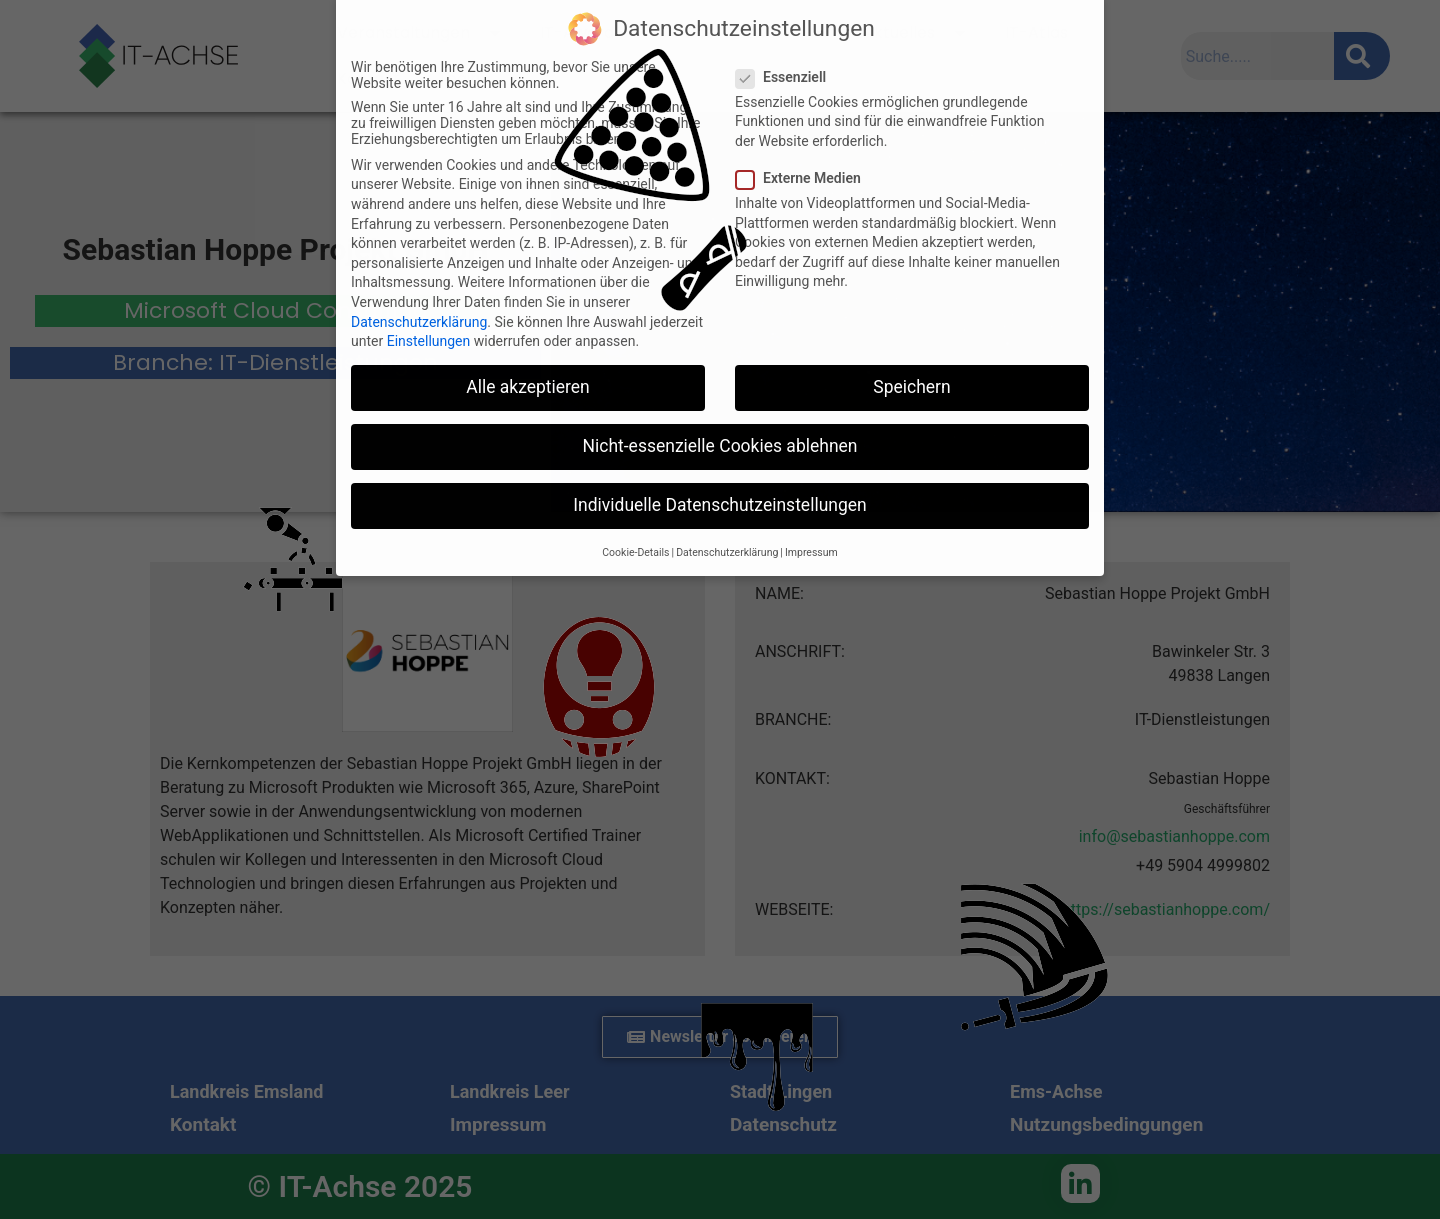  I want to click on indicates blood or gore content warning, so click(757, 1059).